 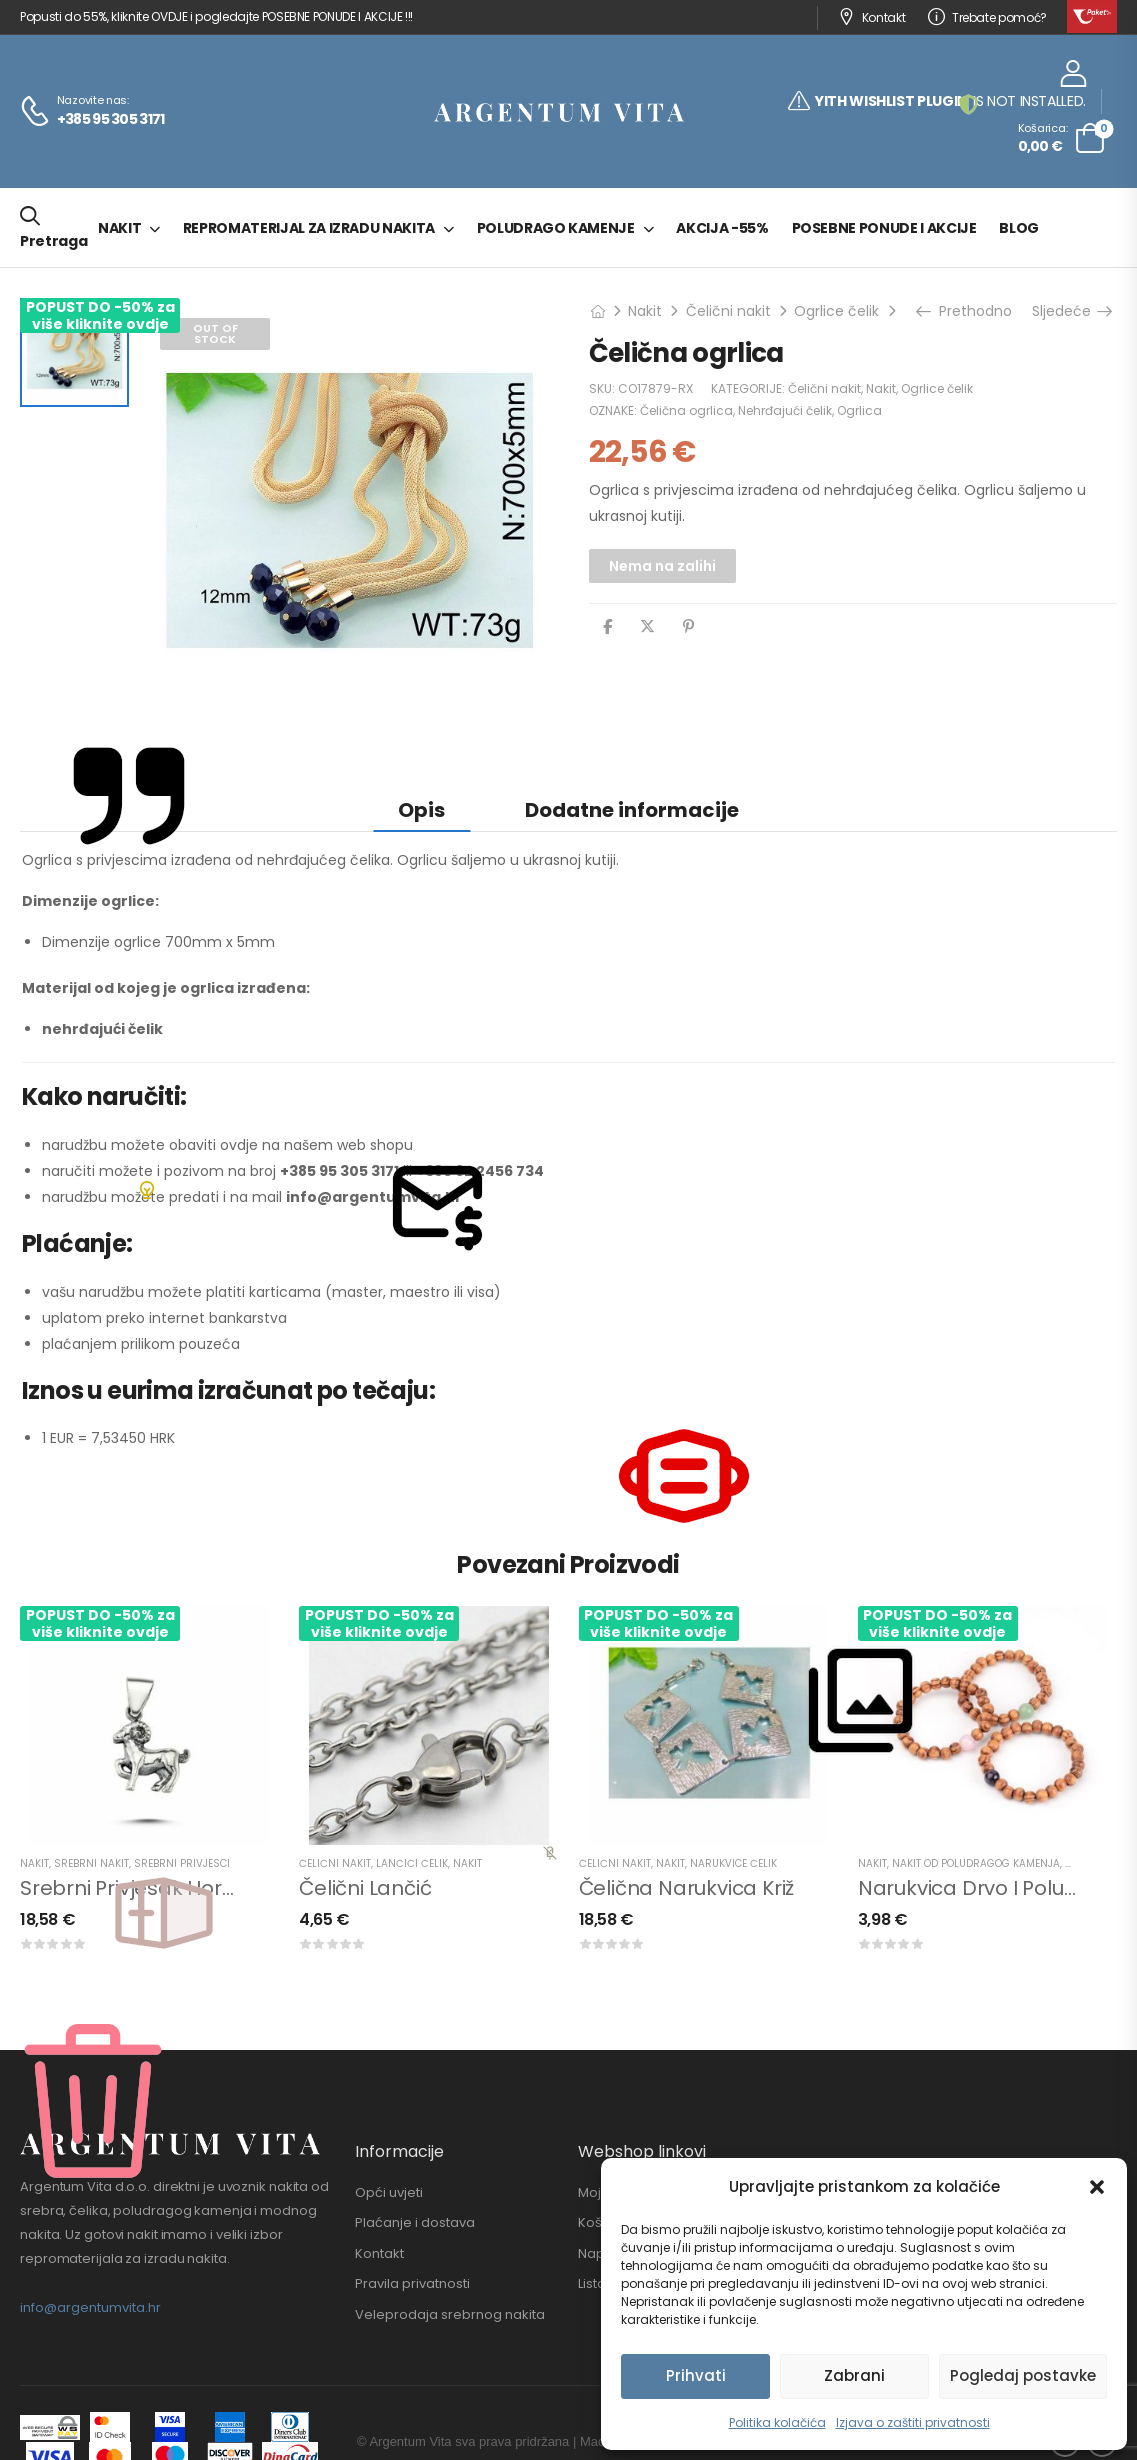 I want to click on view security or protection settings, so click(x=968, y=104).